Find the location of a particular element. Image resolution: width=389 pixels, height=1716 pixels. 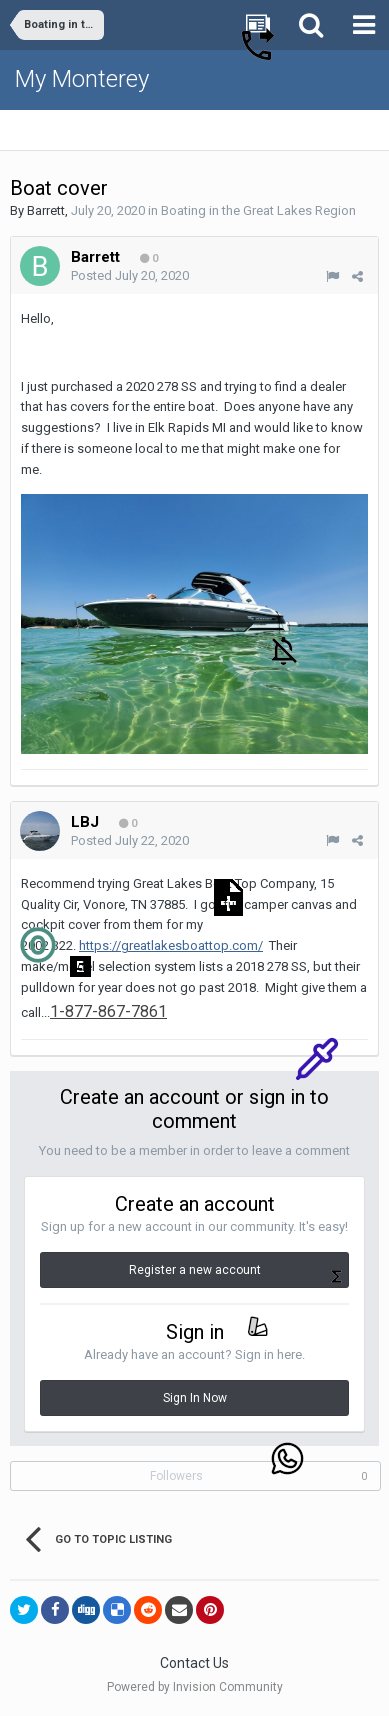

open whatsapp messaging app is located at coordinates (287, 1458).